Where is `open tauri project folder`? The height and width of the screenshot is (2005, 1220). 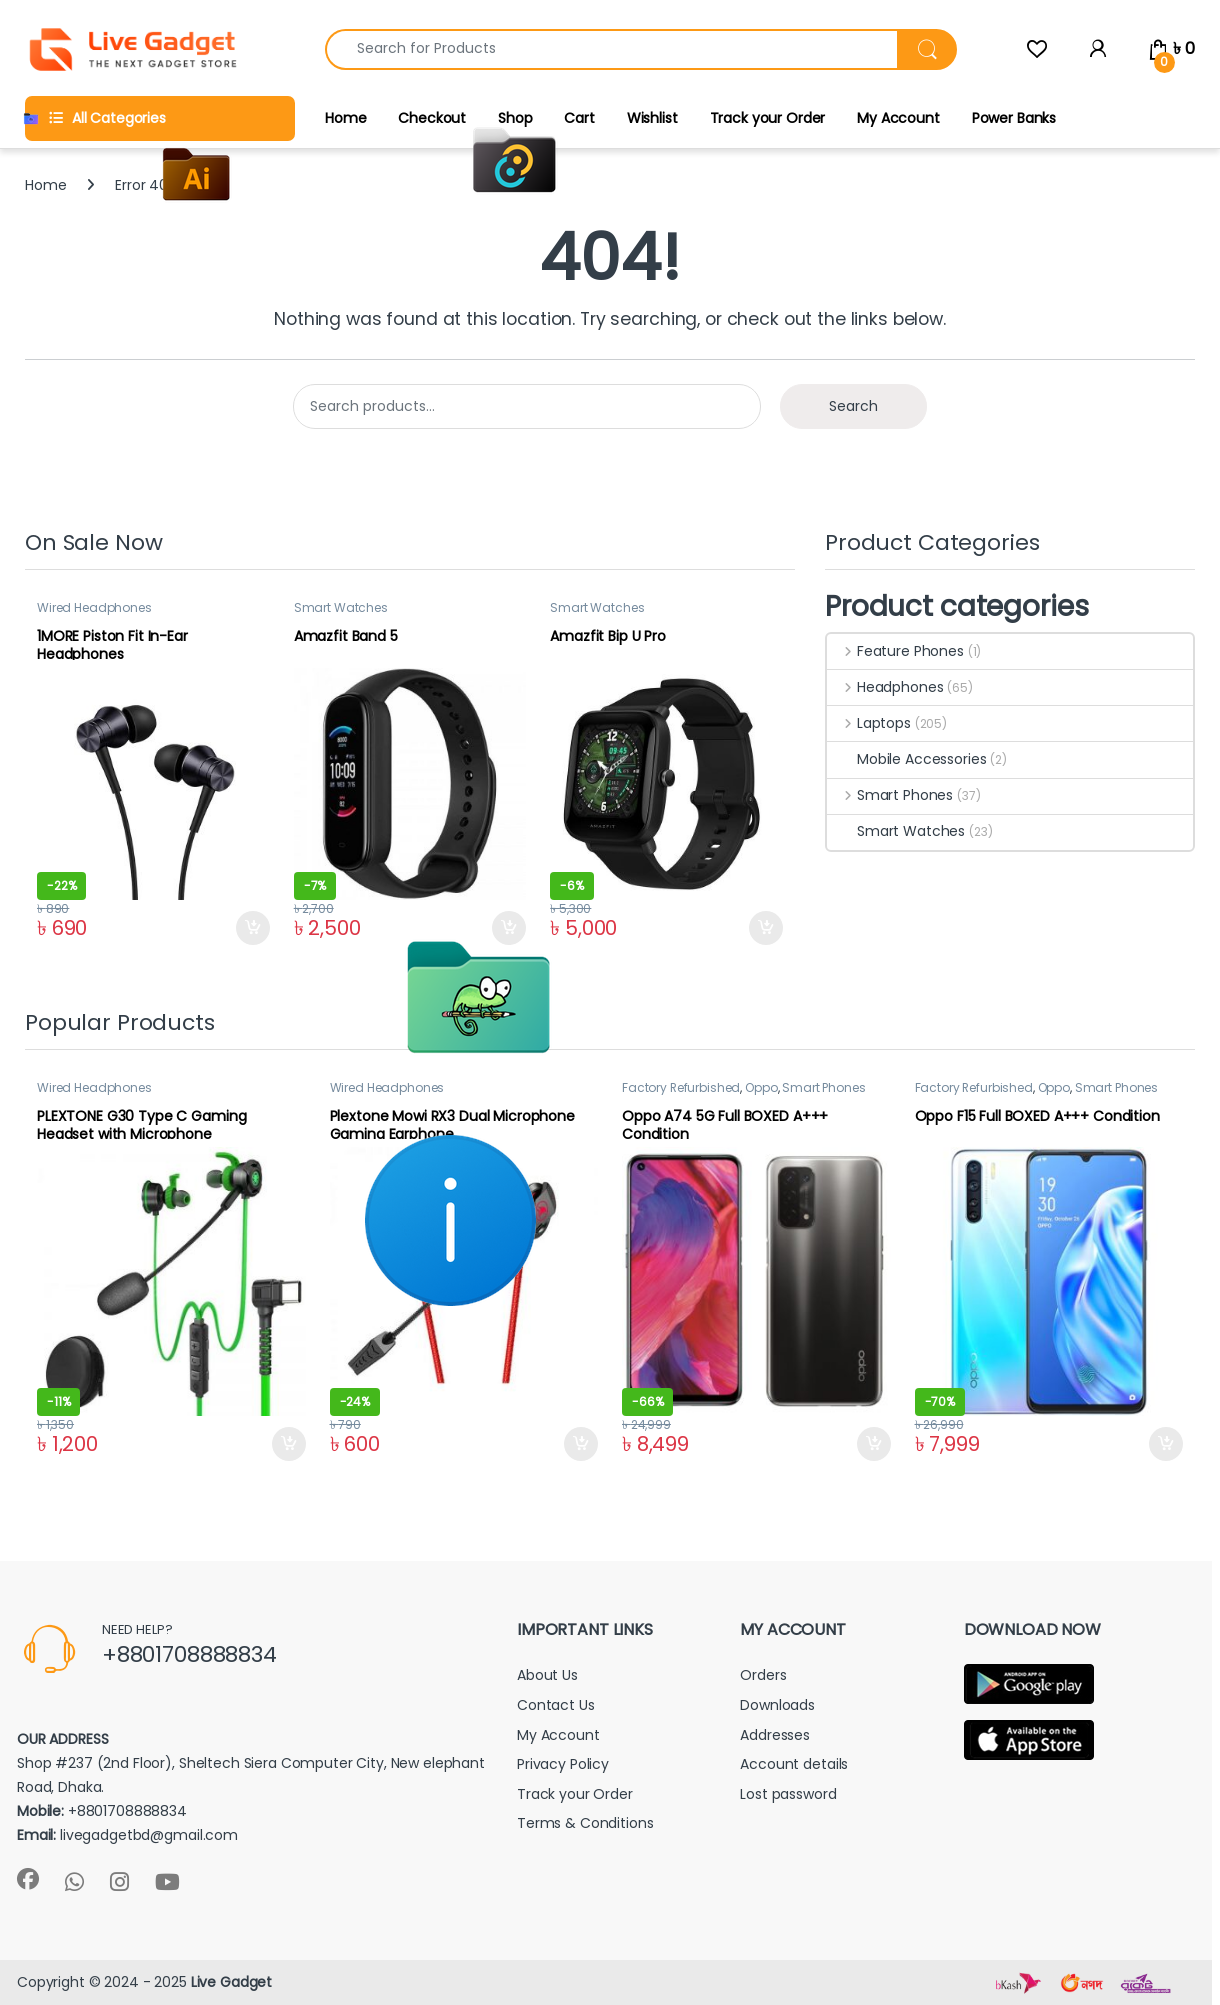 open tauri project folder is located at coordinates (514, 162).